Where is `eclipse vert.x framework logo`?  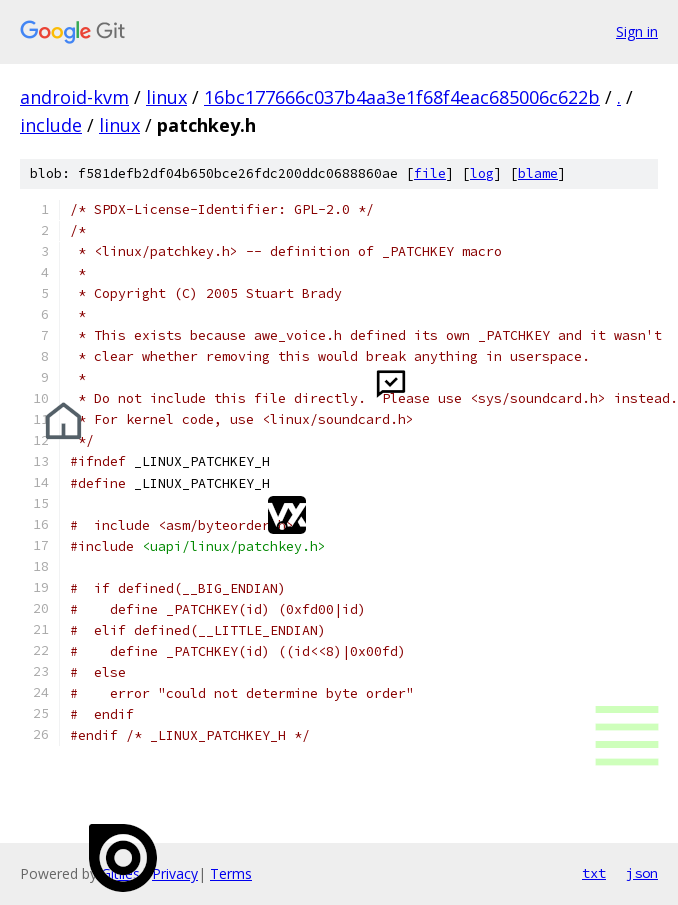 eclipse vert.x framework logo is located at coordinates (287, 515).